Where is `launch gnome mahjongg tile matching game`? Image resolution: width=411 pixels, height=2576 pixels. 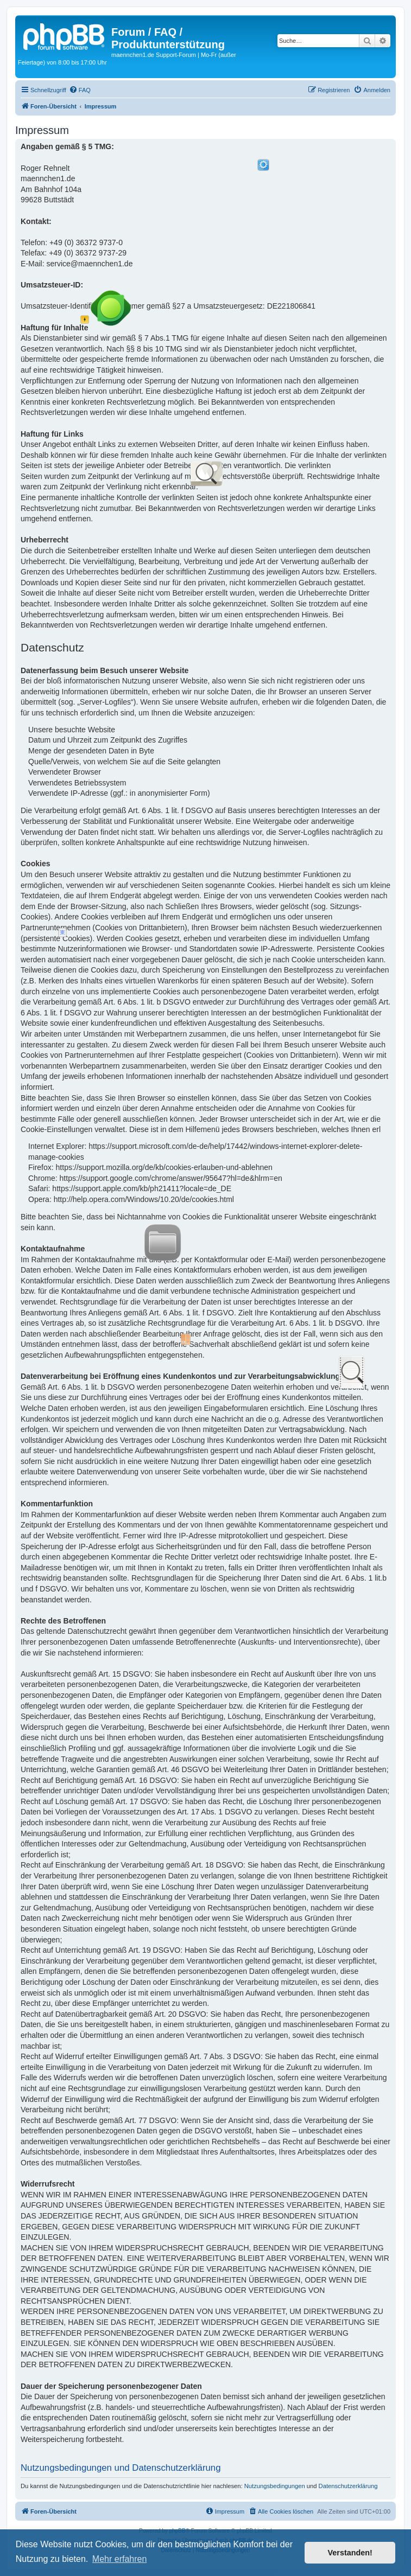
launch gnome mahjongg tile matching game is located at coordinates (62, 932).